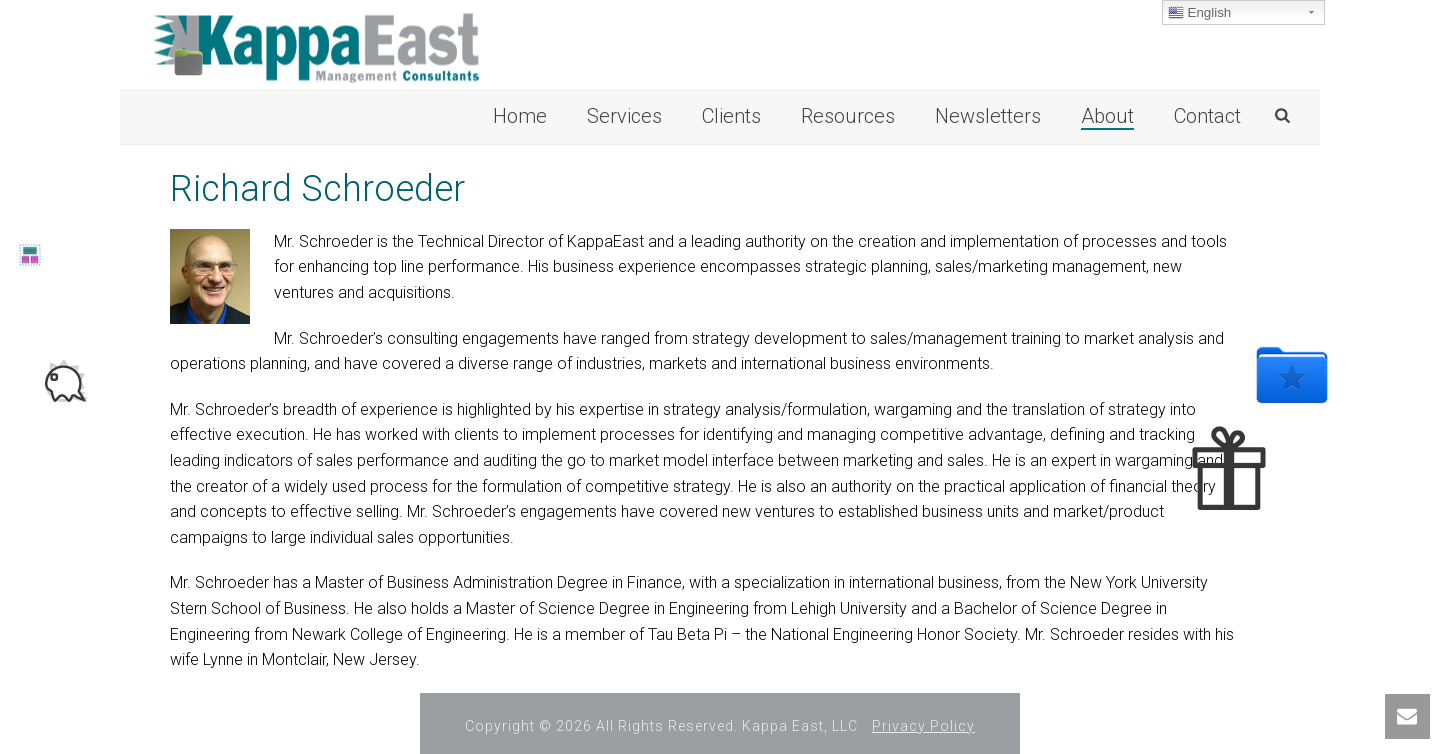  What do you see at coordinates (1292, 375) in the screenshot?
I see `access bookmarked or favorite files` at bounding box center [1292, 375].